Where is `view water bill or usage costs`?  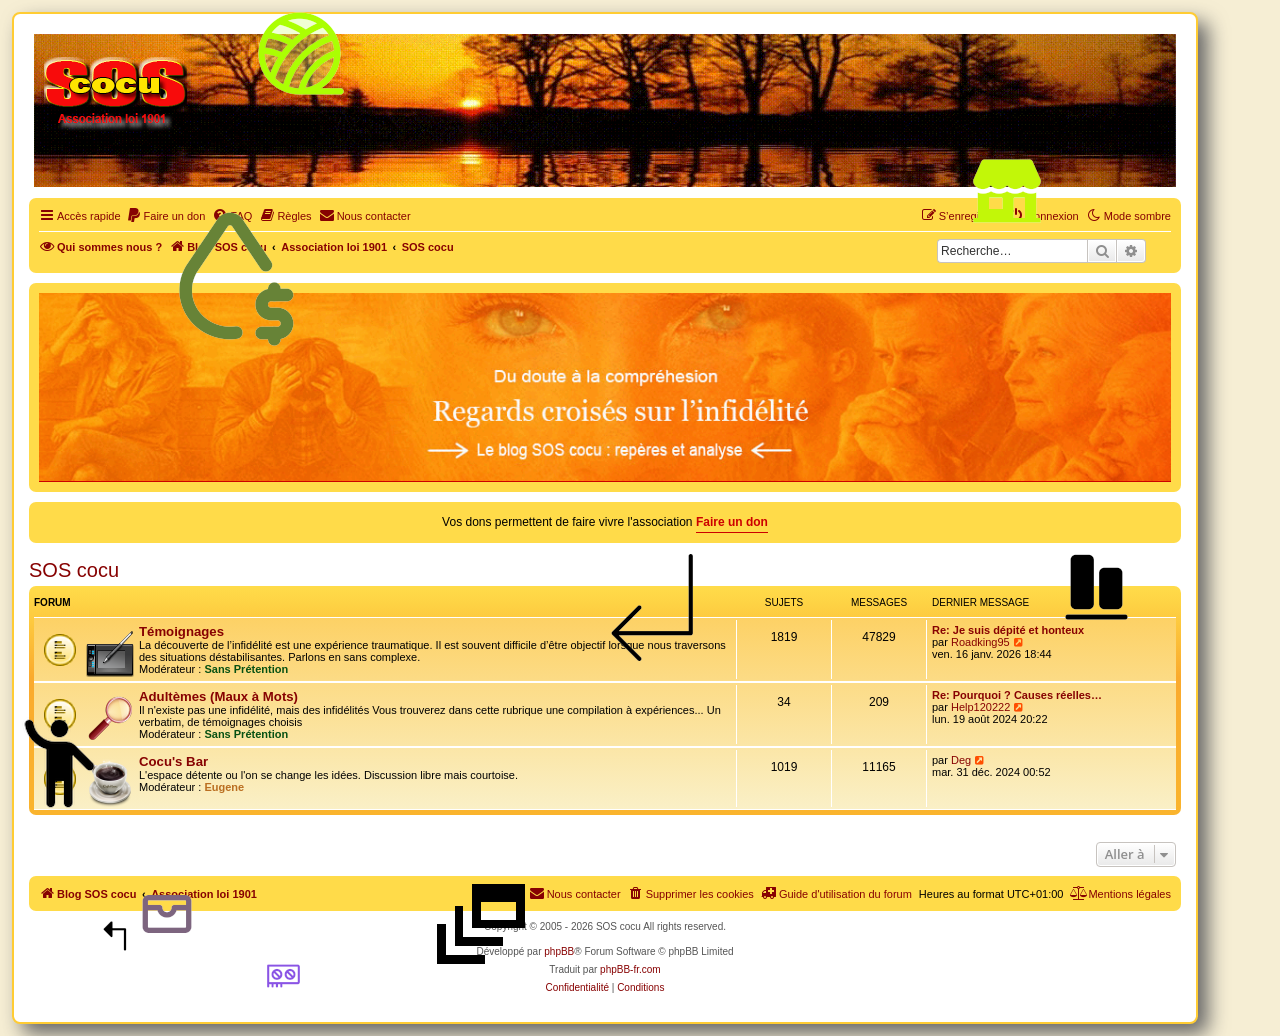
view water bill or usage costs is located at coordinates (230, 276).